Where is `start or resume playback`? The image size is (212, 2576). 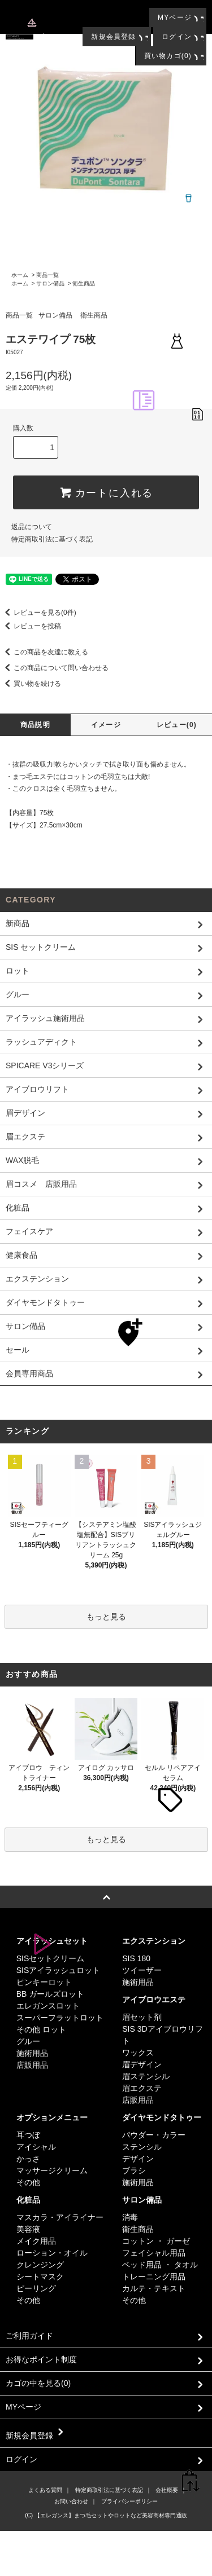
start or resume playback is located at coordinates (42, 1943).